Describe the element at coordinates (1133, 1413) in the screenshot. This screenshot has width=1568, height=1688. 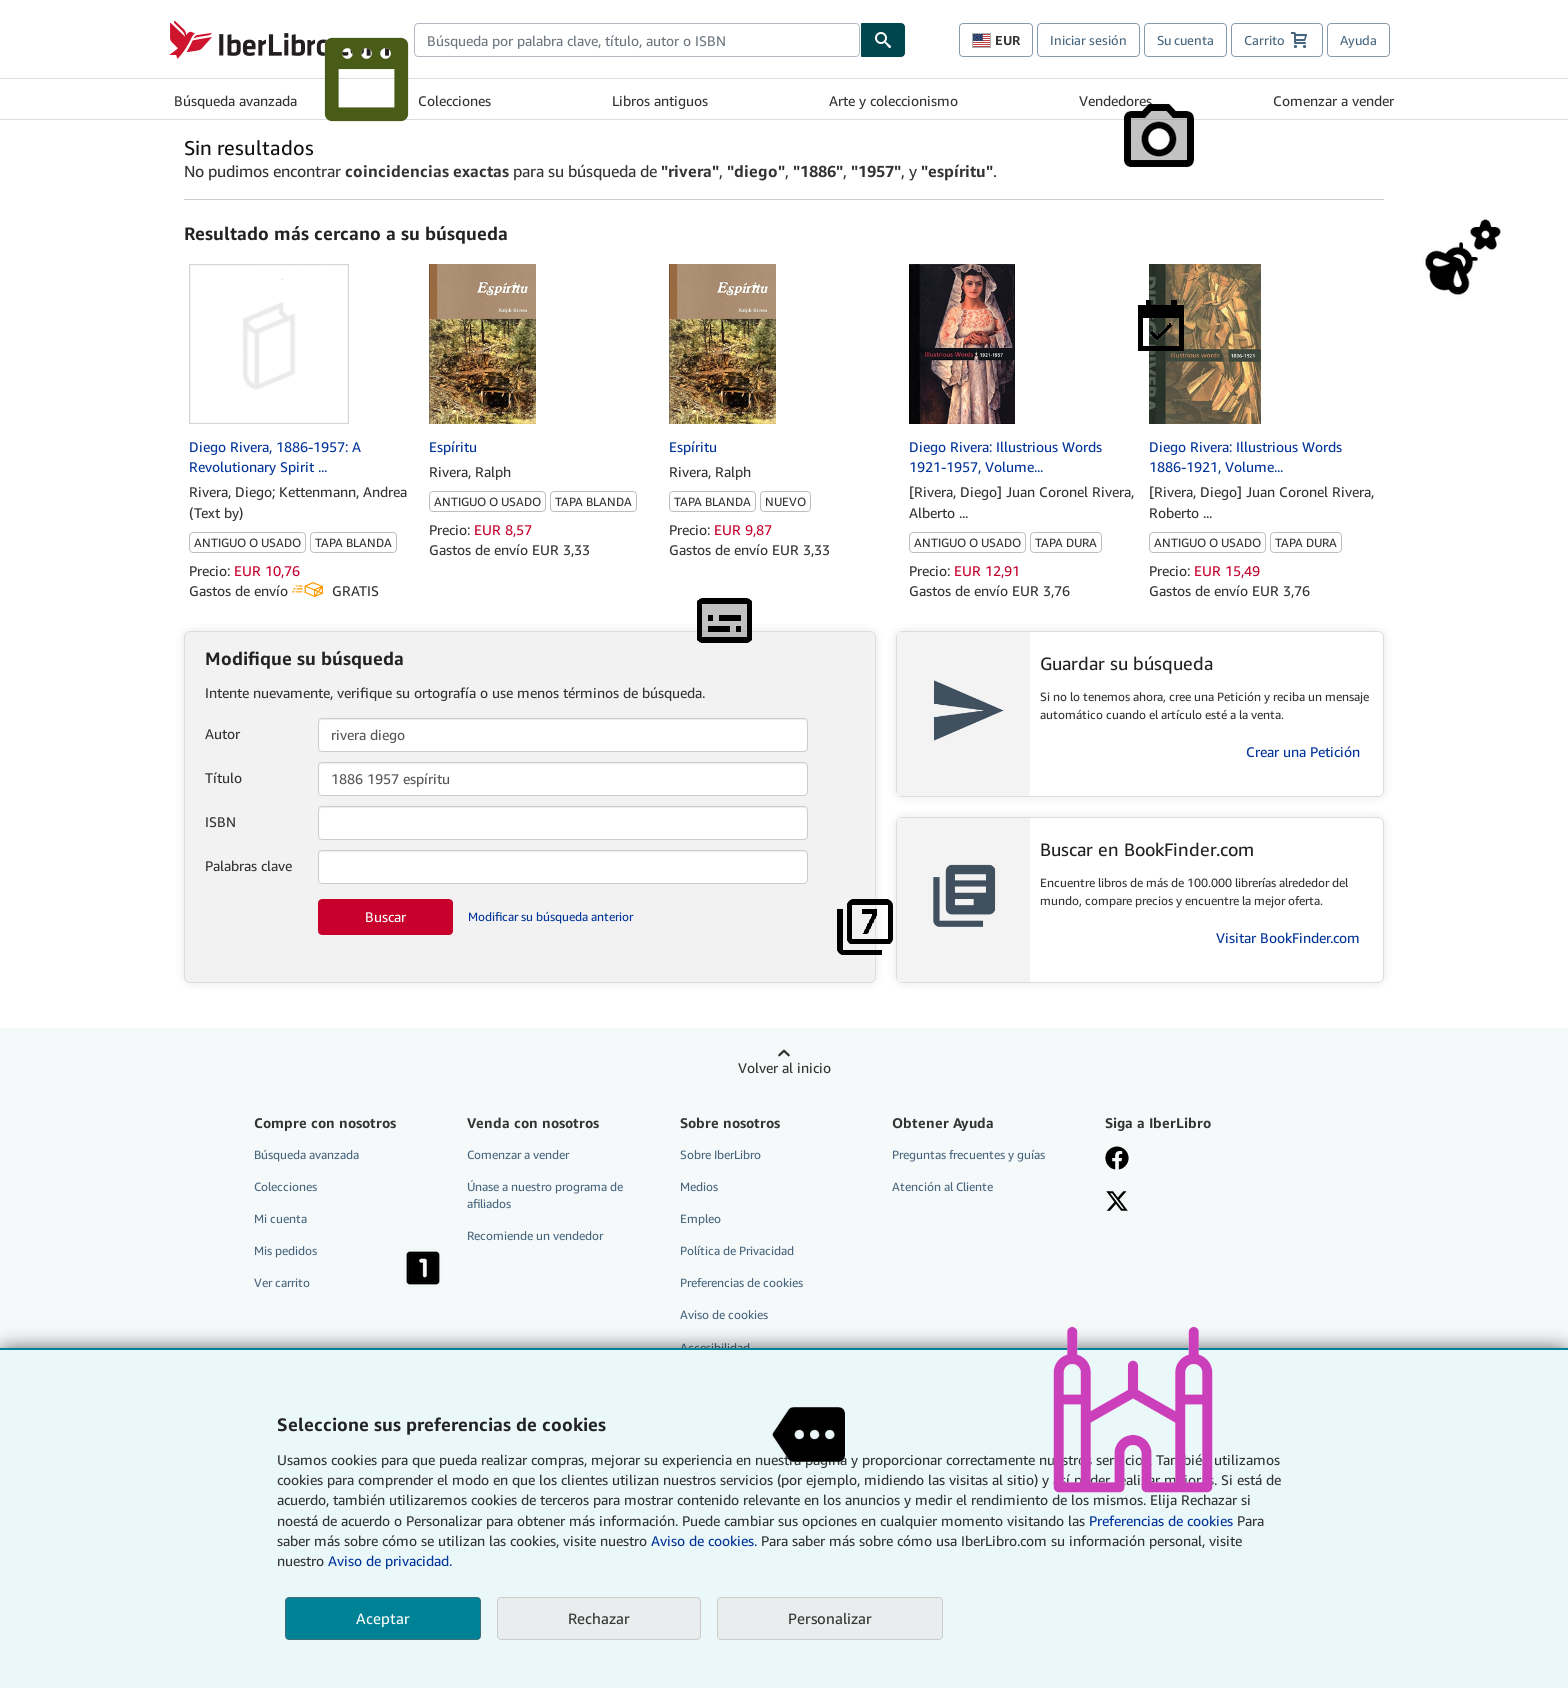
I see `find nearby synagogues` at that location.